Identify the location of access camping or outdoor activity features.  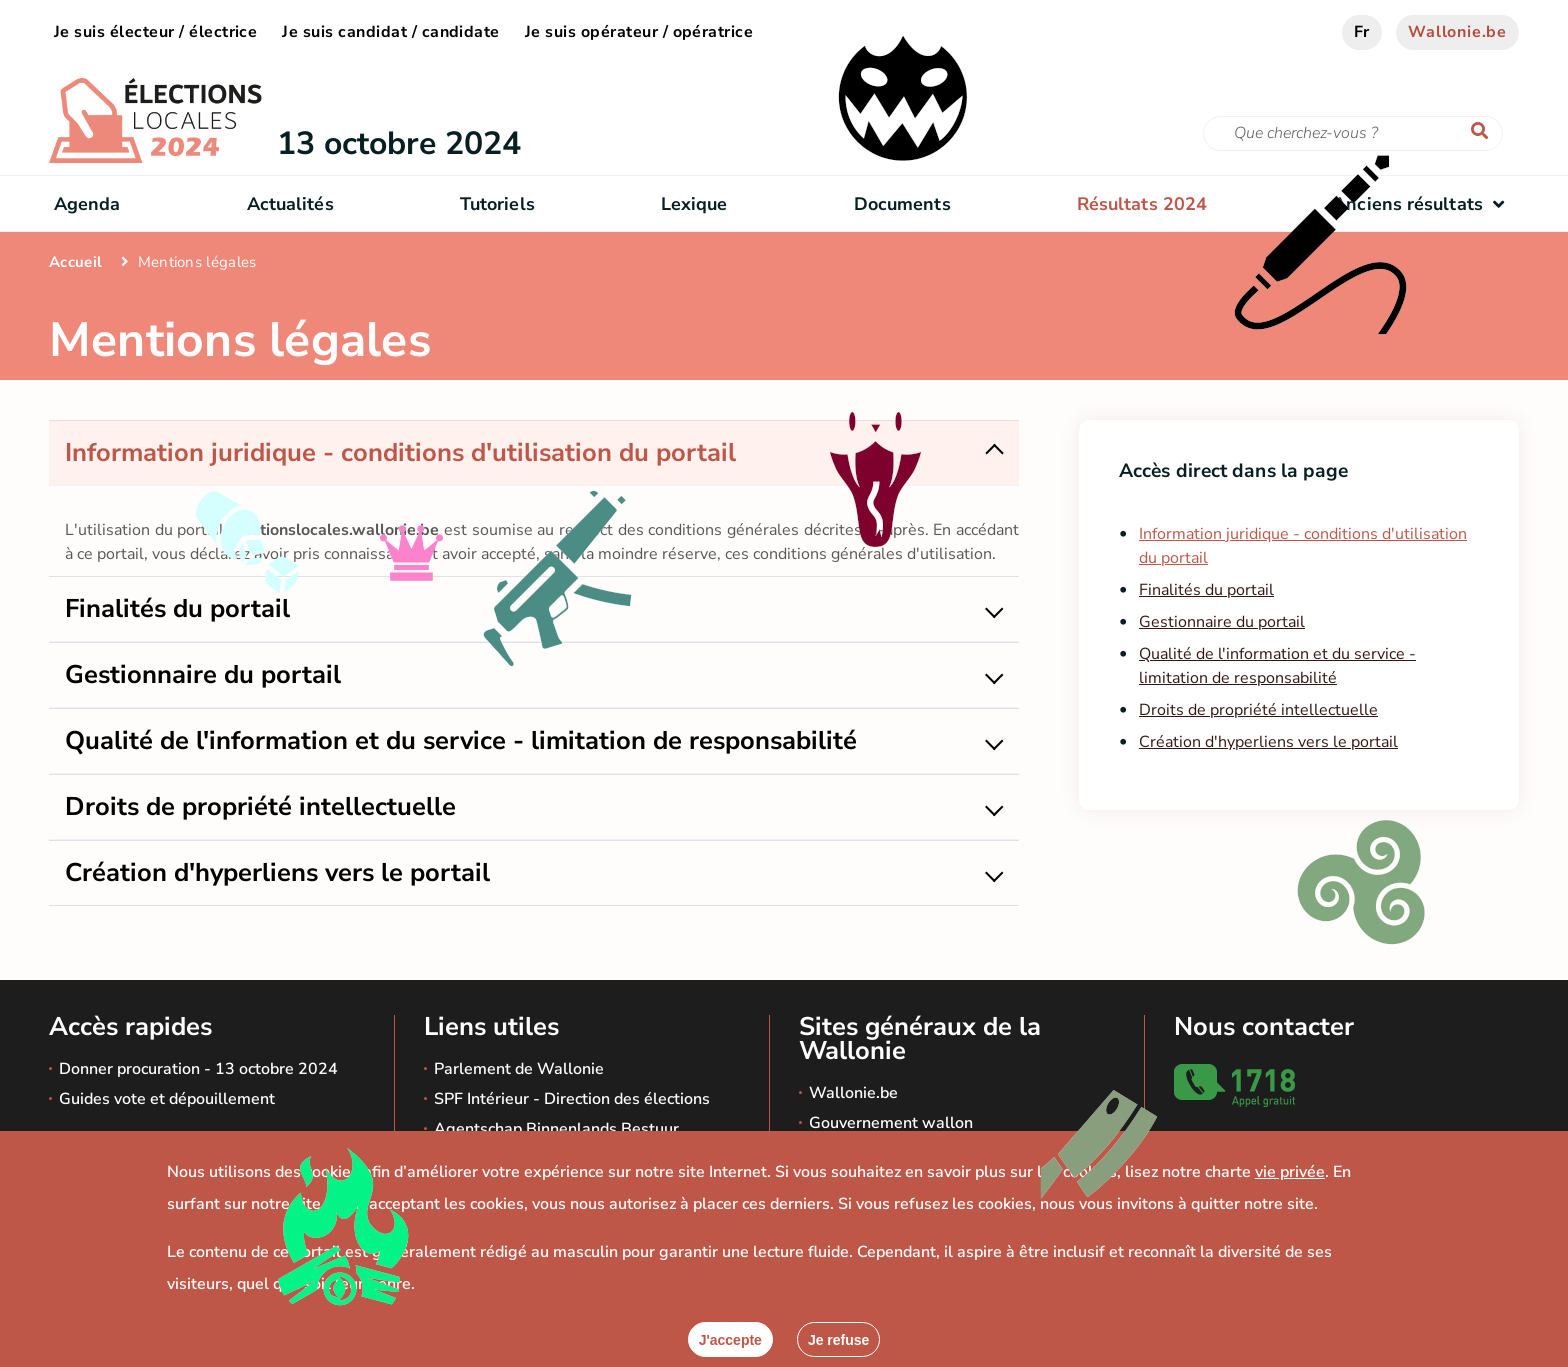
(338, 1225).